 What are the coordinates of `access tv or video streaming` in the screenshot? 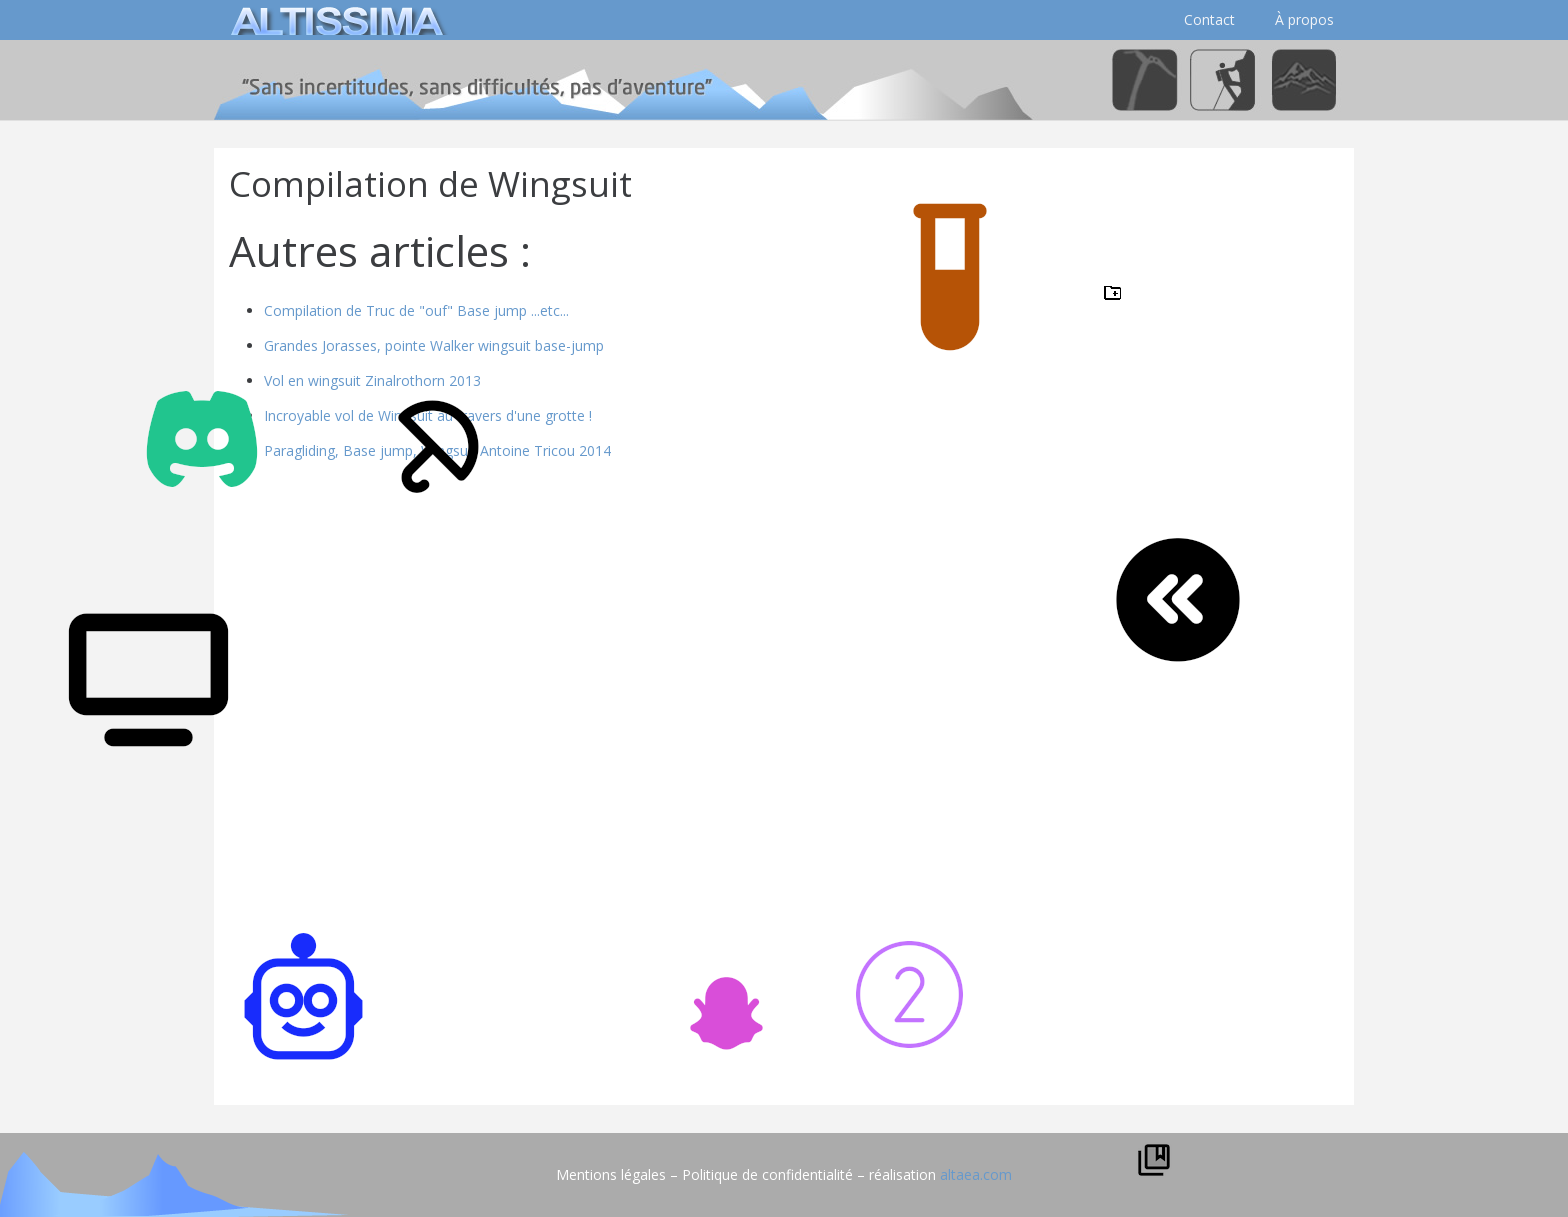 It's located at (148, 675).